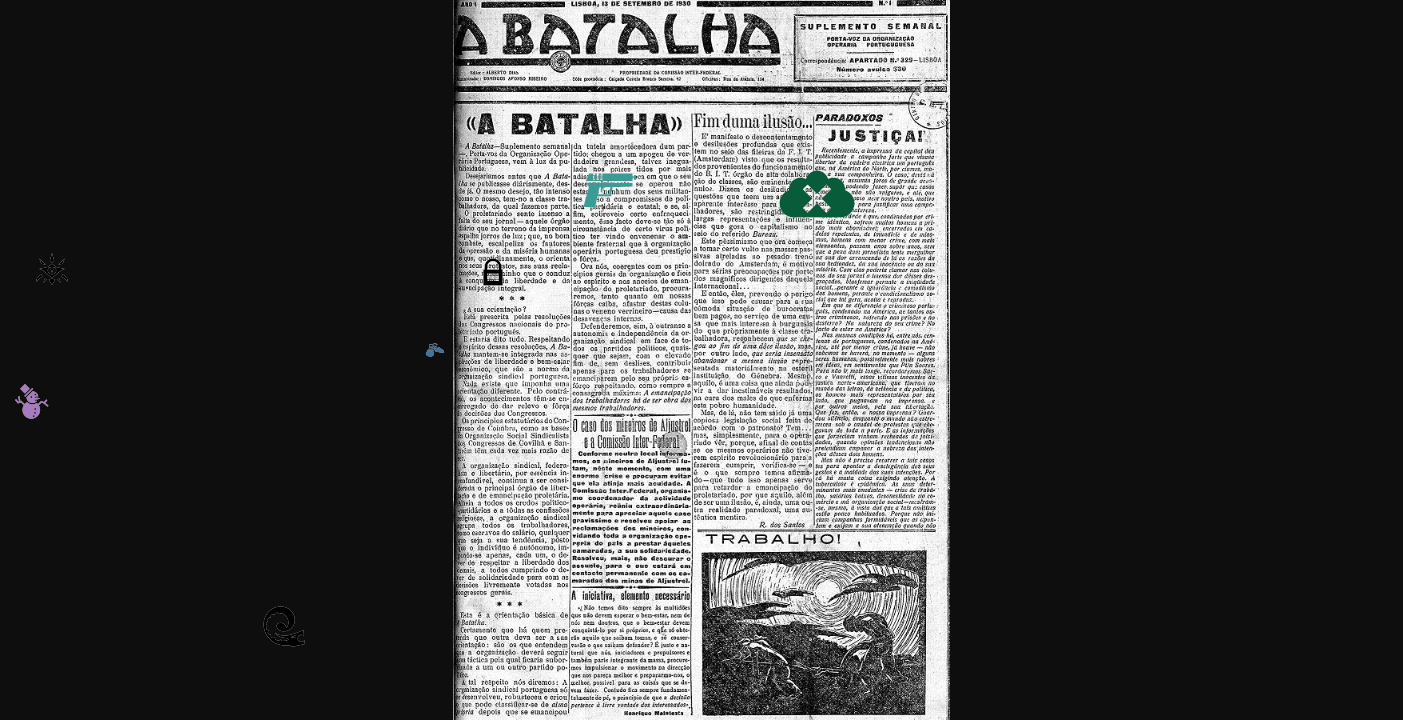  What do you see at coordinates (609, 189) in the screenshot?
I see `access weapons or firearms in a game inventory` at bounding box center [609, 189].